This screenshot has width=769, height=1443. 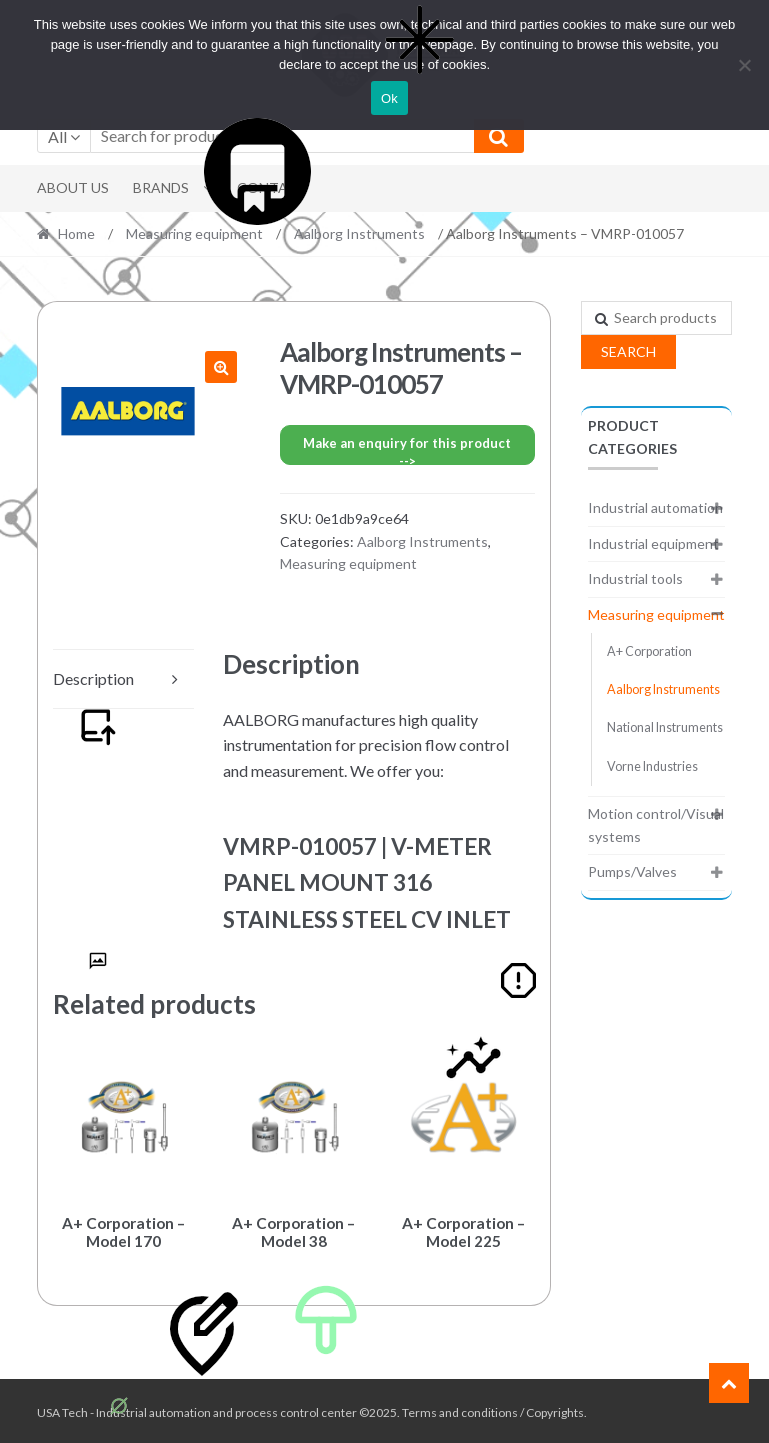 I want to click on stop or halt current action, so click(x=518, y=980).